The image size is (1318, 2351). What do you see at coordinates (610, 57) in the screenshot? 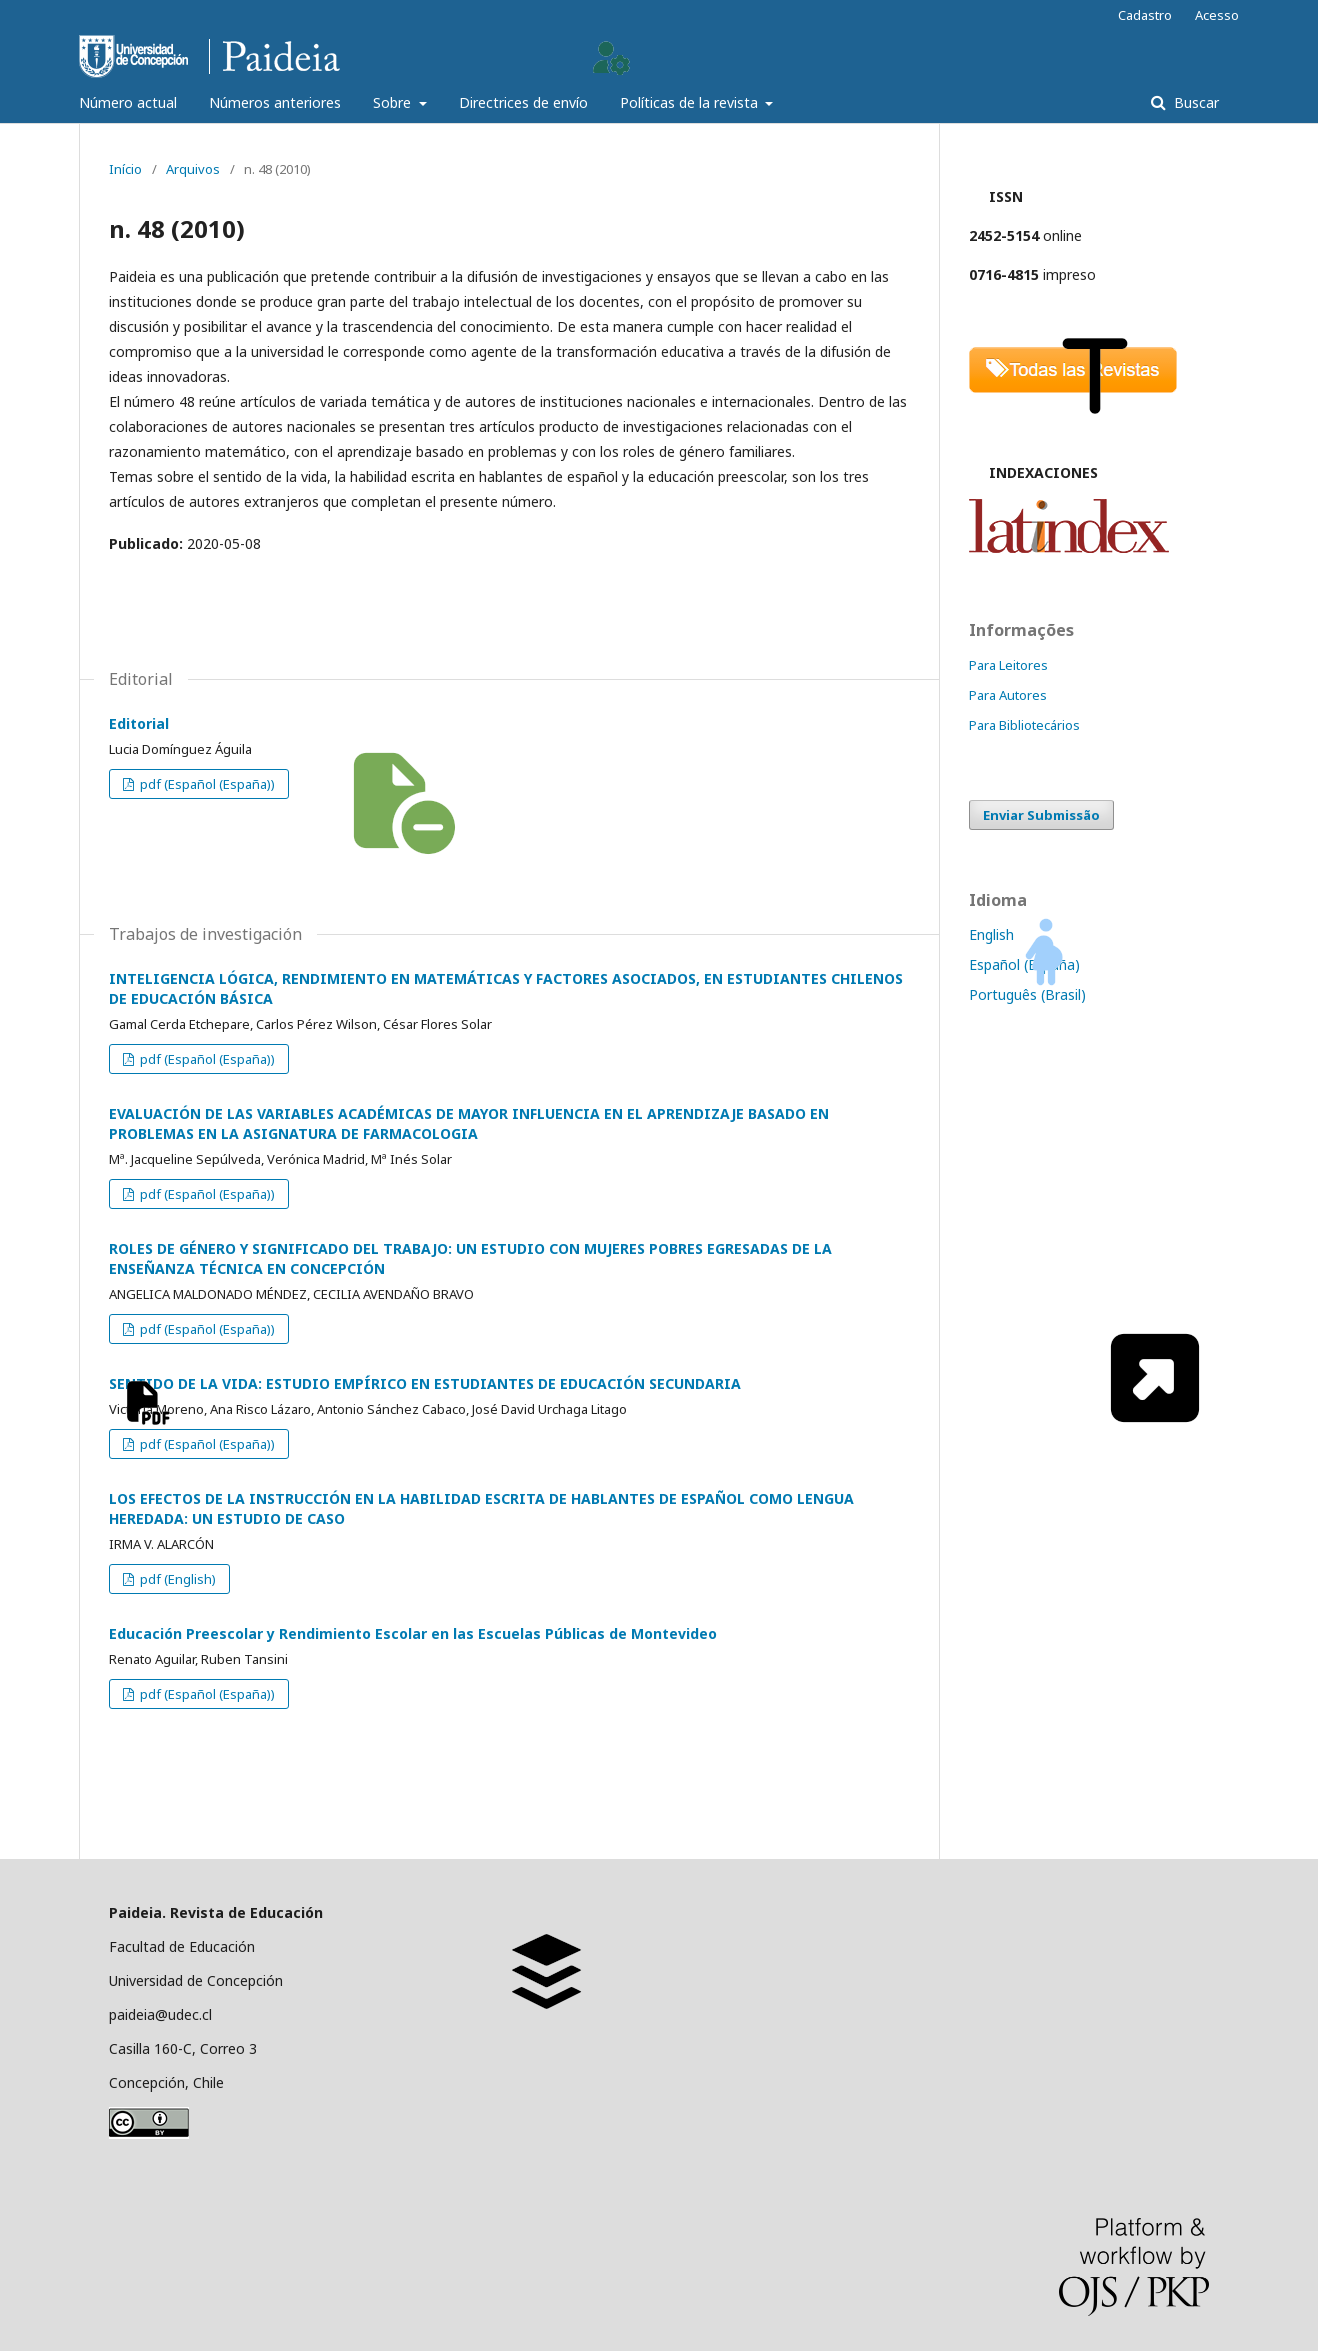
I see `access user settings` at bounding box center [610, 57].